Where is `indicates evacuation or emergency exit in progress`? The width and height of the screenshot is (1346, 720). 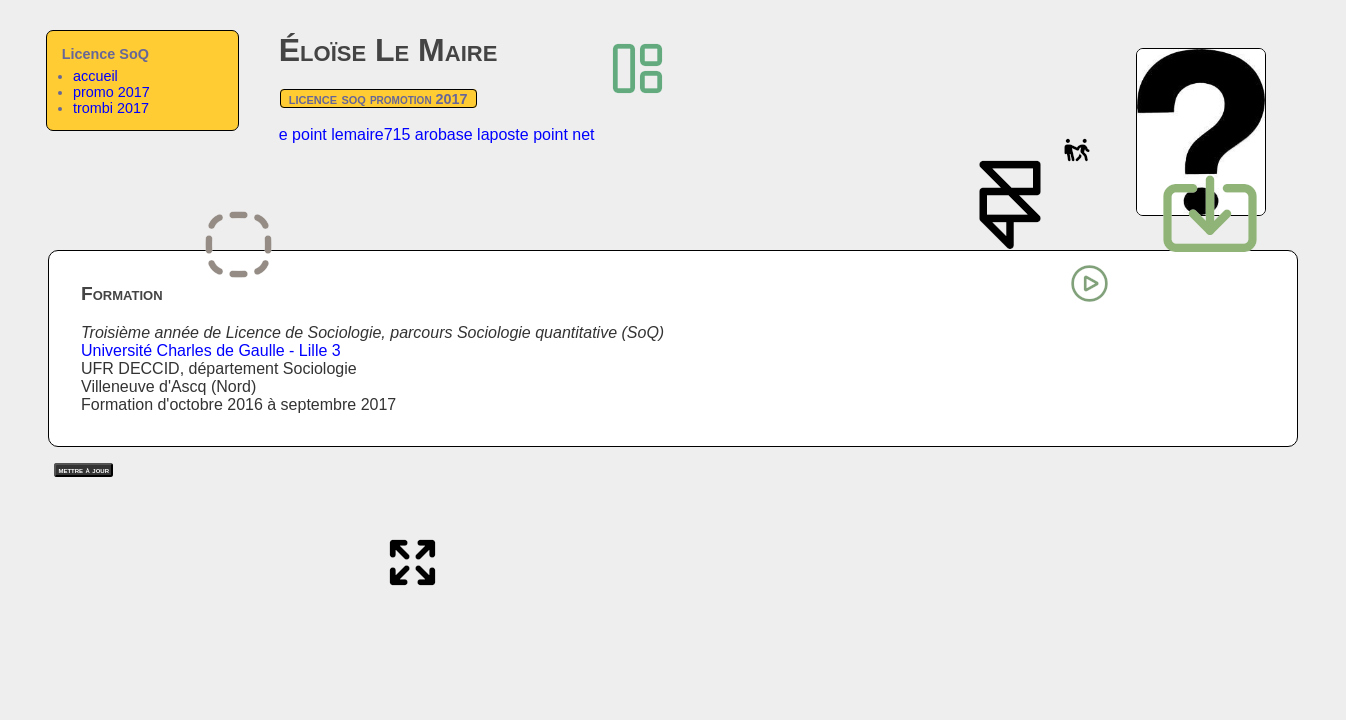 indicates evacuation or emergency exit in progress is located at coordinates (1077, 150).